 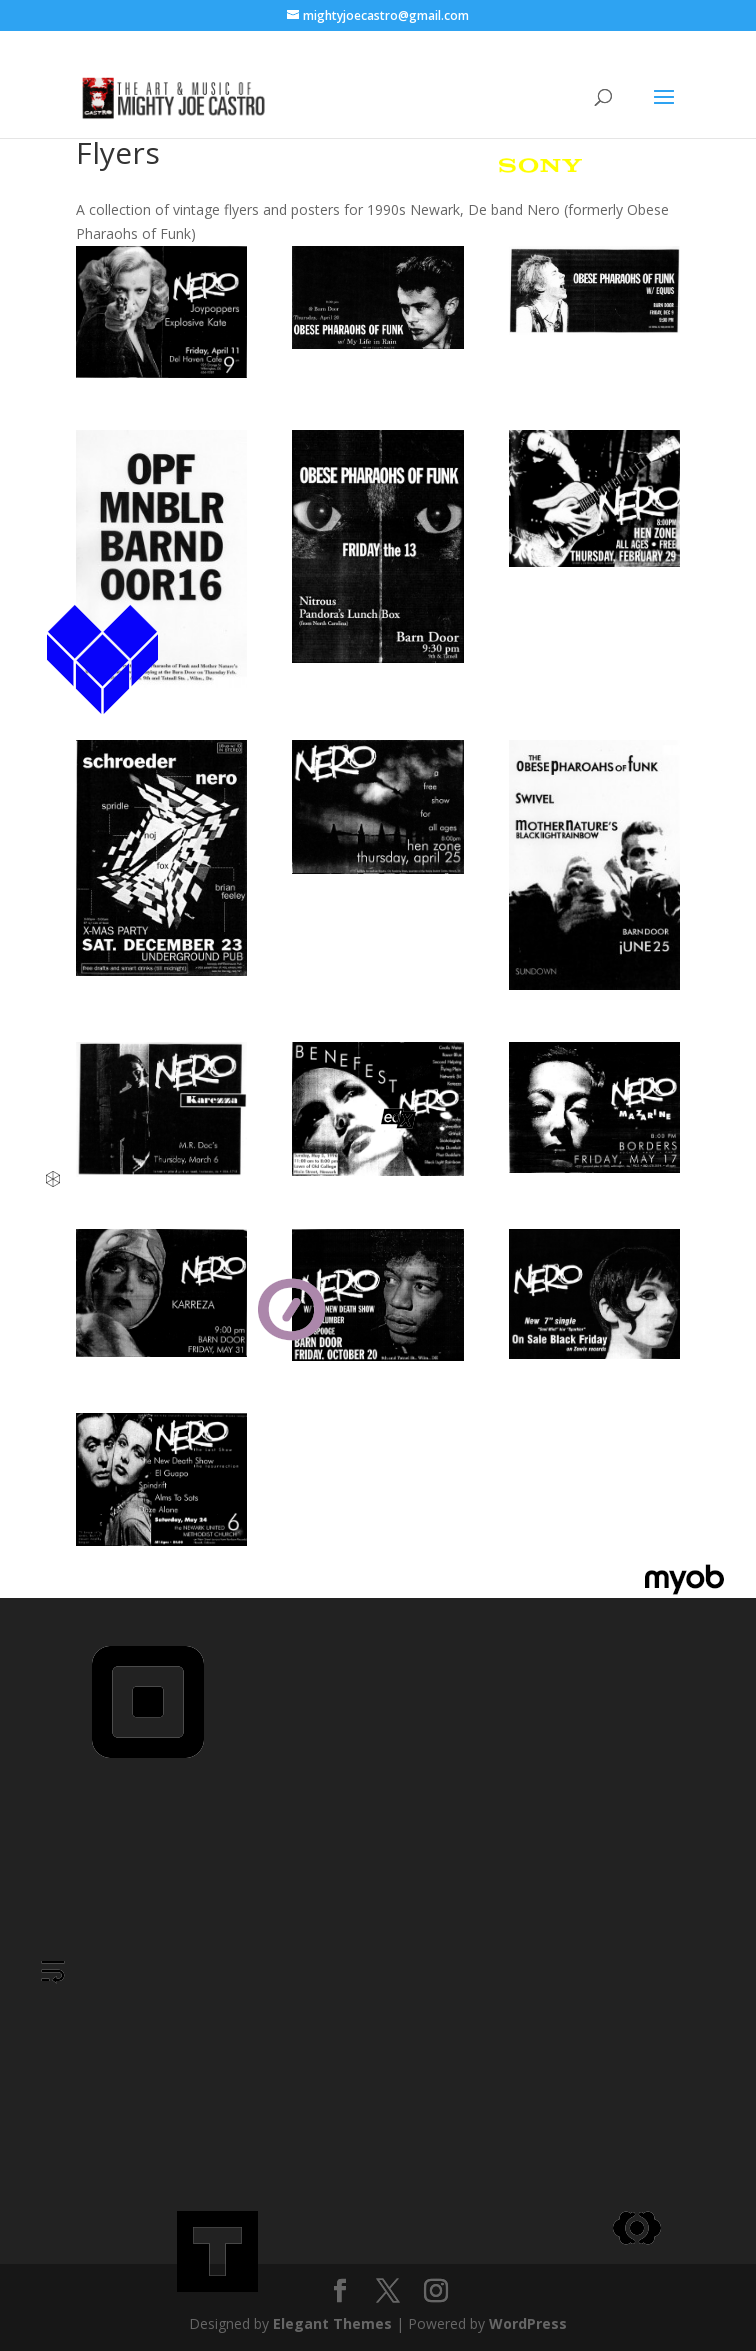 I want to click on open the edX learning platform, so click(x=398, y=1118).